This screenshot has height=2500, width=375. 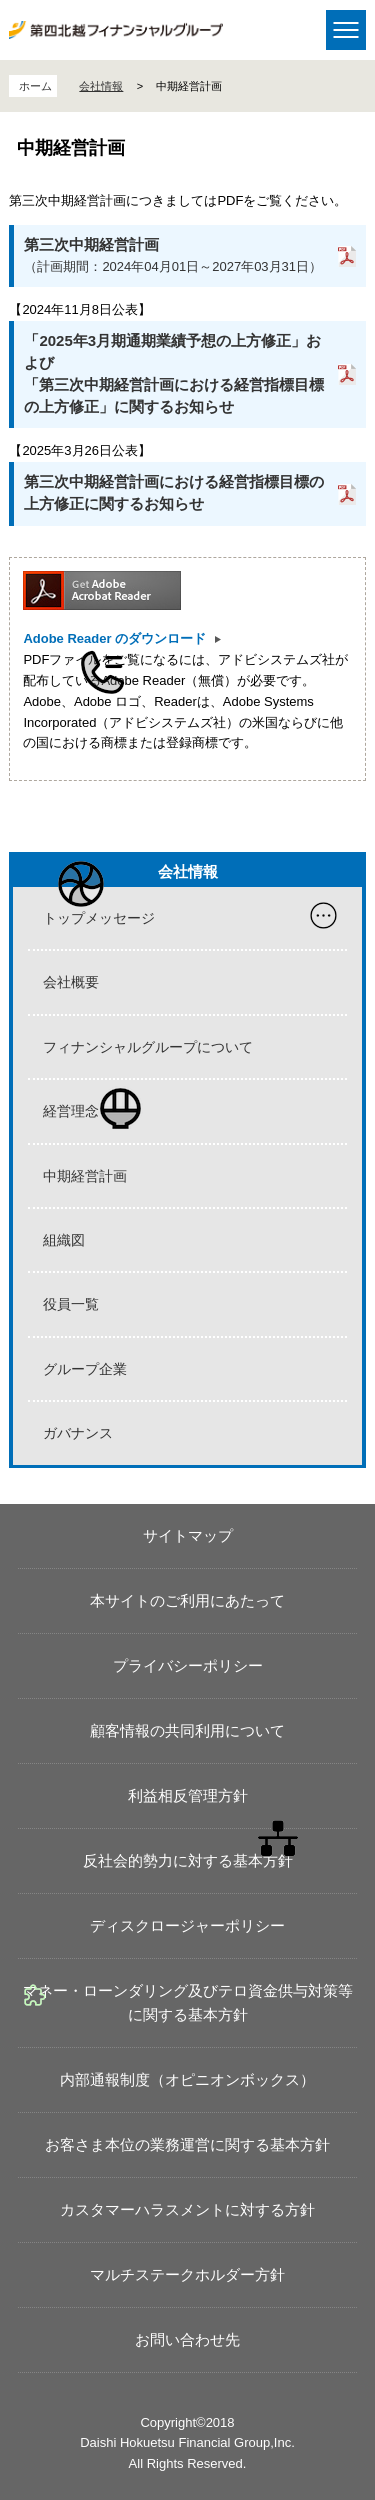 What do you see at coordinates (323, 915) in the screenshot?
I see `open more options menu` at bounding box center [323, 915].